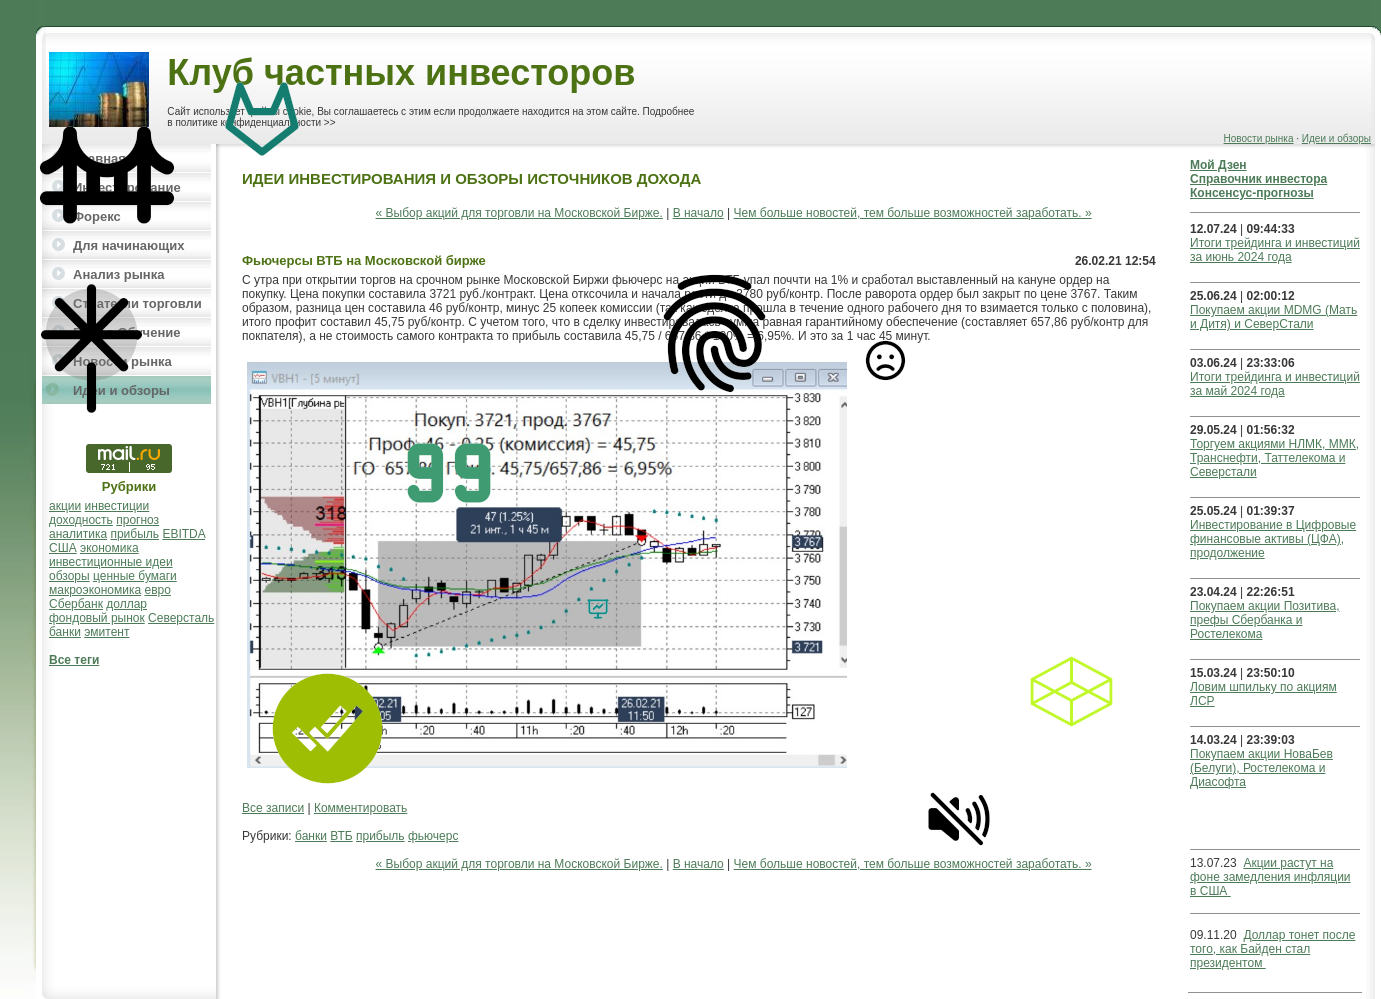 This screenshot has width=1381, height=999. I want to click on mute or unmute audio, so click(959, 819).